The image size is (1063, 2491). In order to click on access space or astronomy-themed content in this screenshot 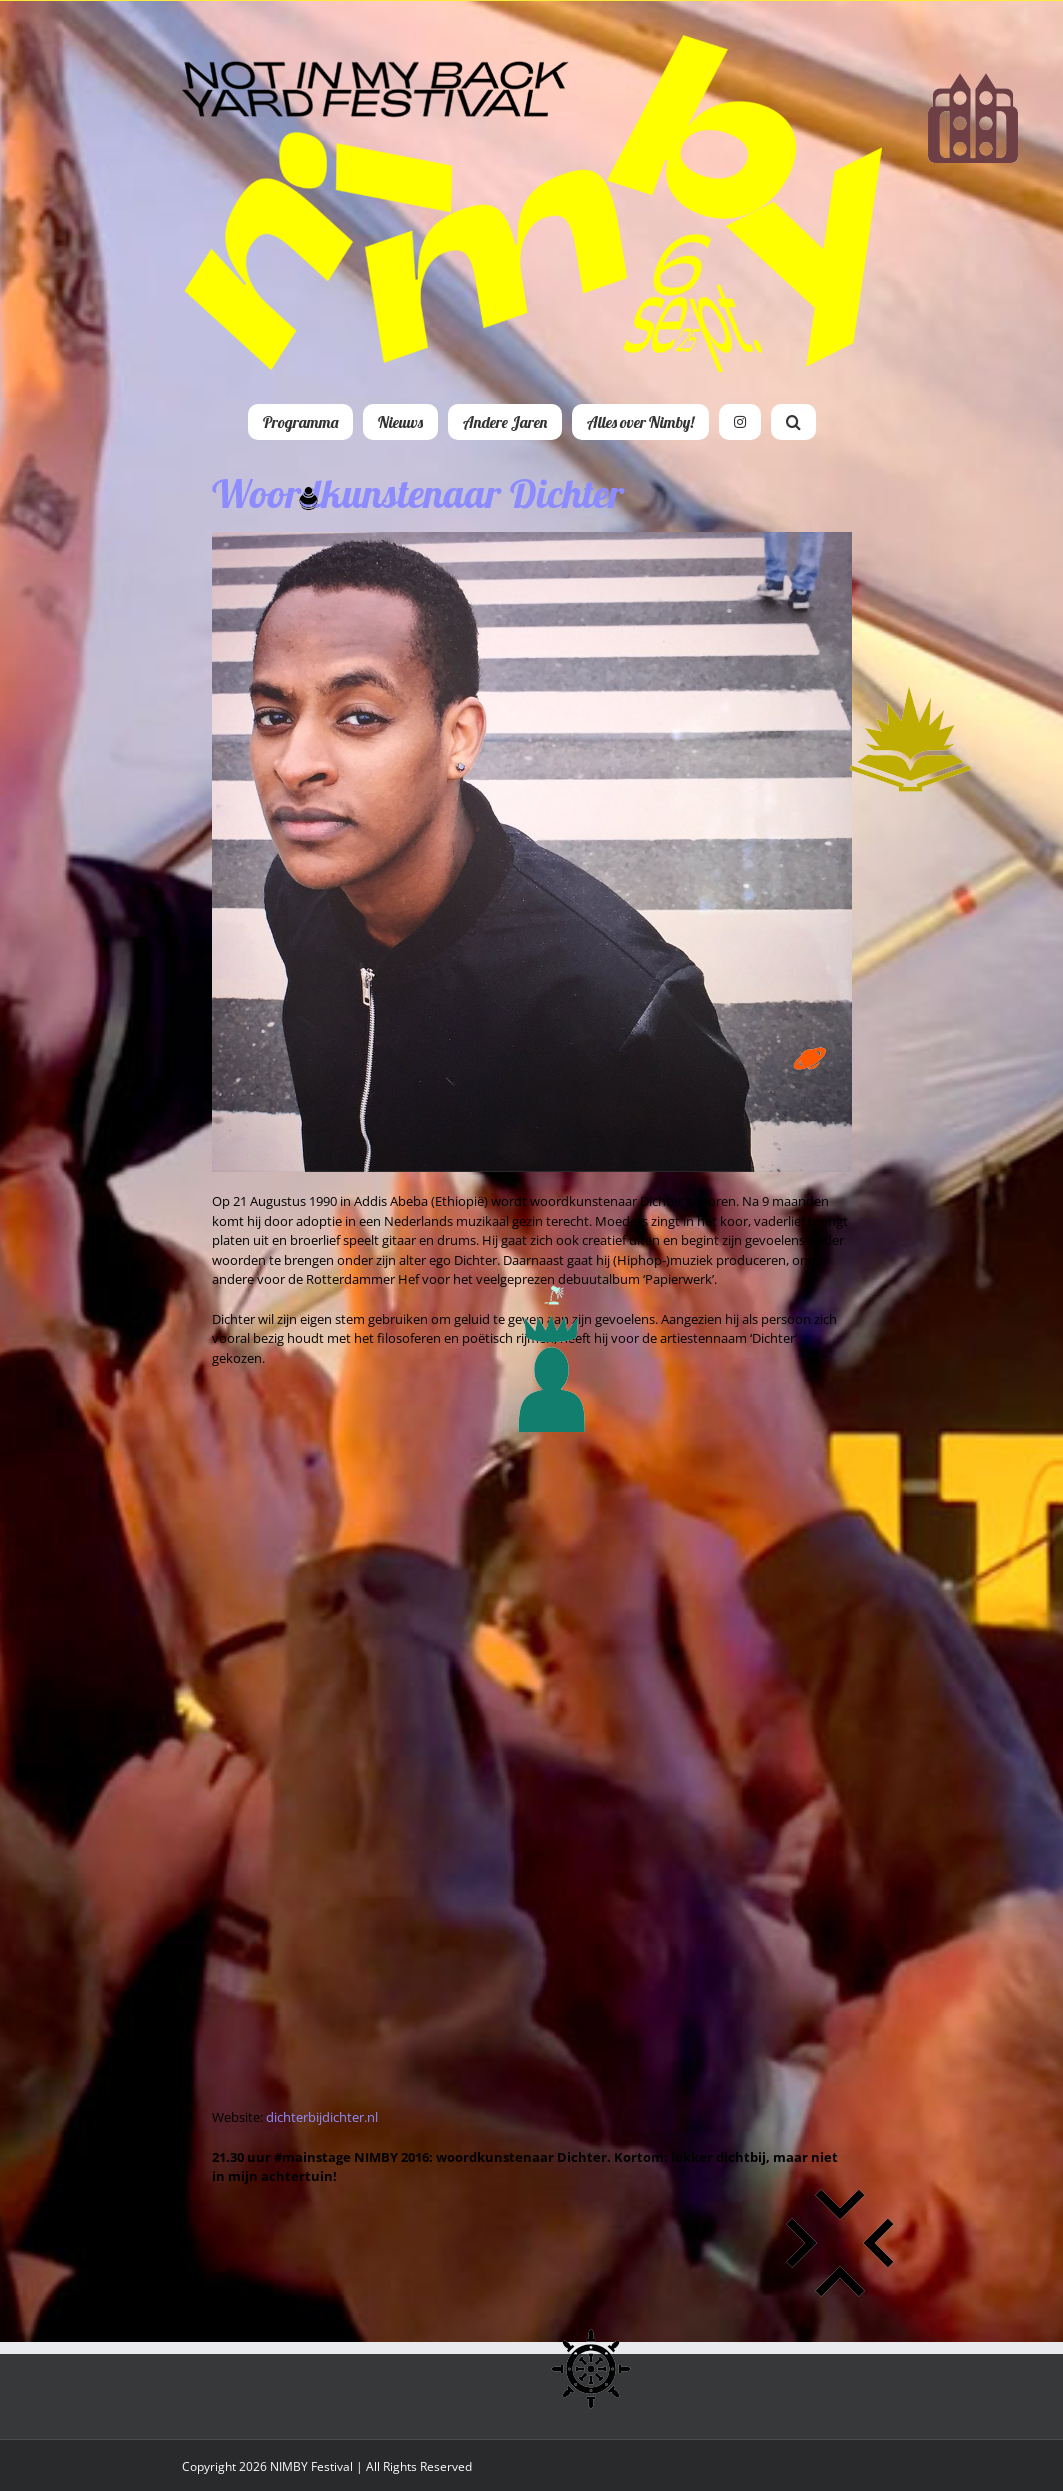, I will do `click(810, 1059)`.